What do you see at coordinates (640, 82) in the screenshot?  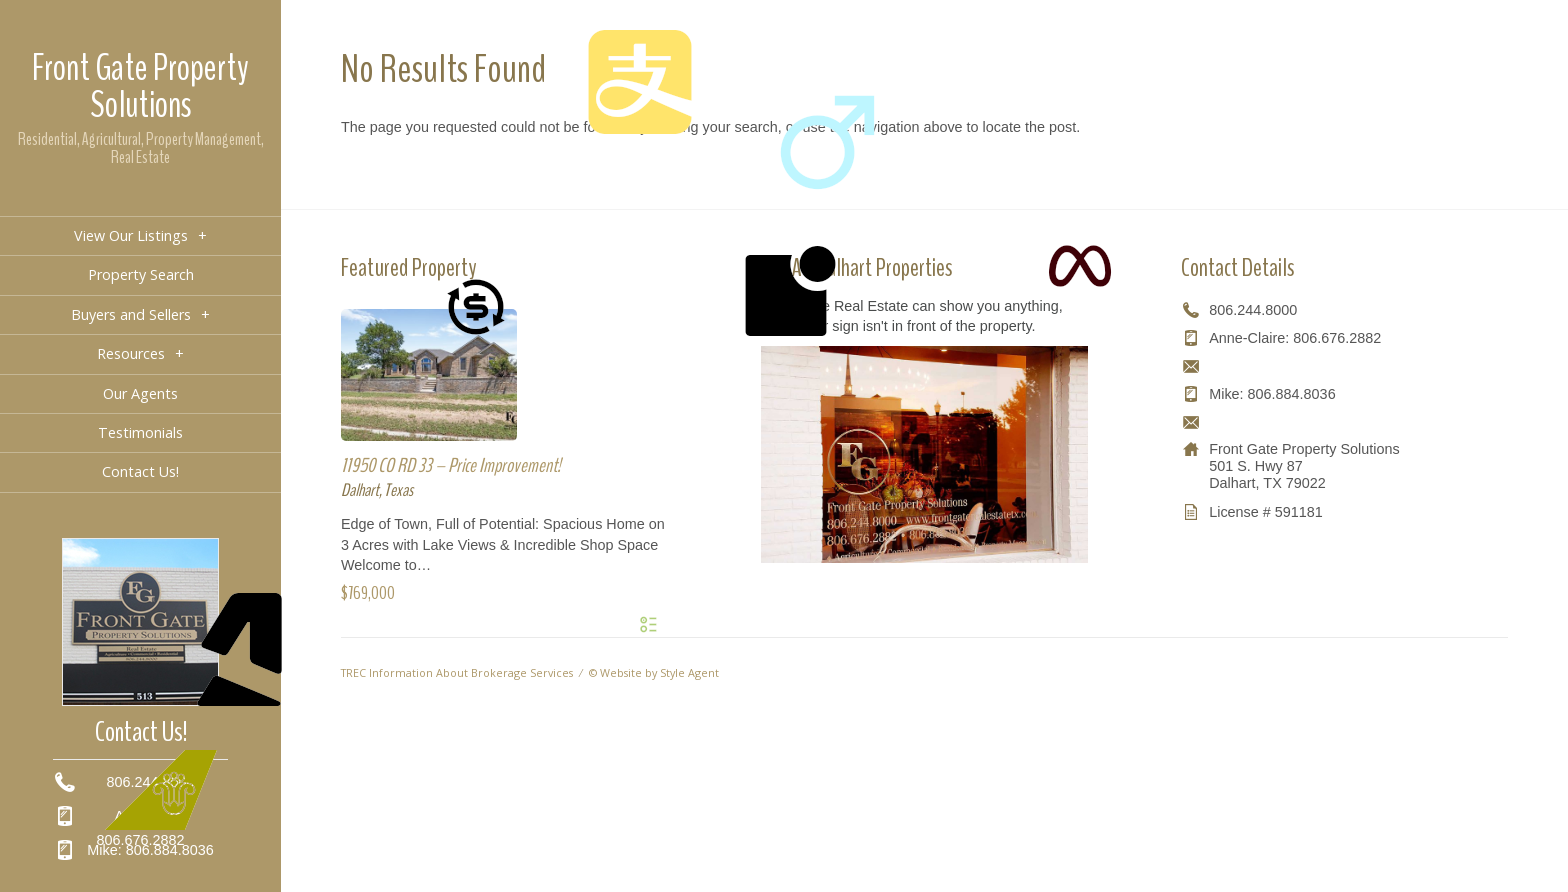 I see `pay with Alipay` at bounding box center [640, 82].